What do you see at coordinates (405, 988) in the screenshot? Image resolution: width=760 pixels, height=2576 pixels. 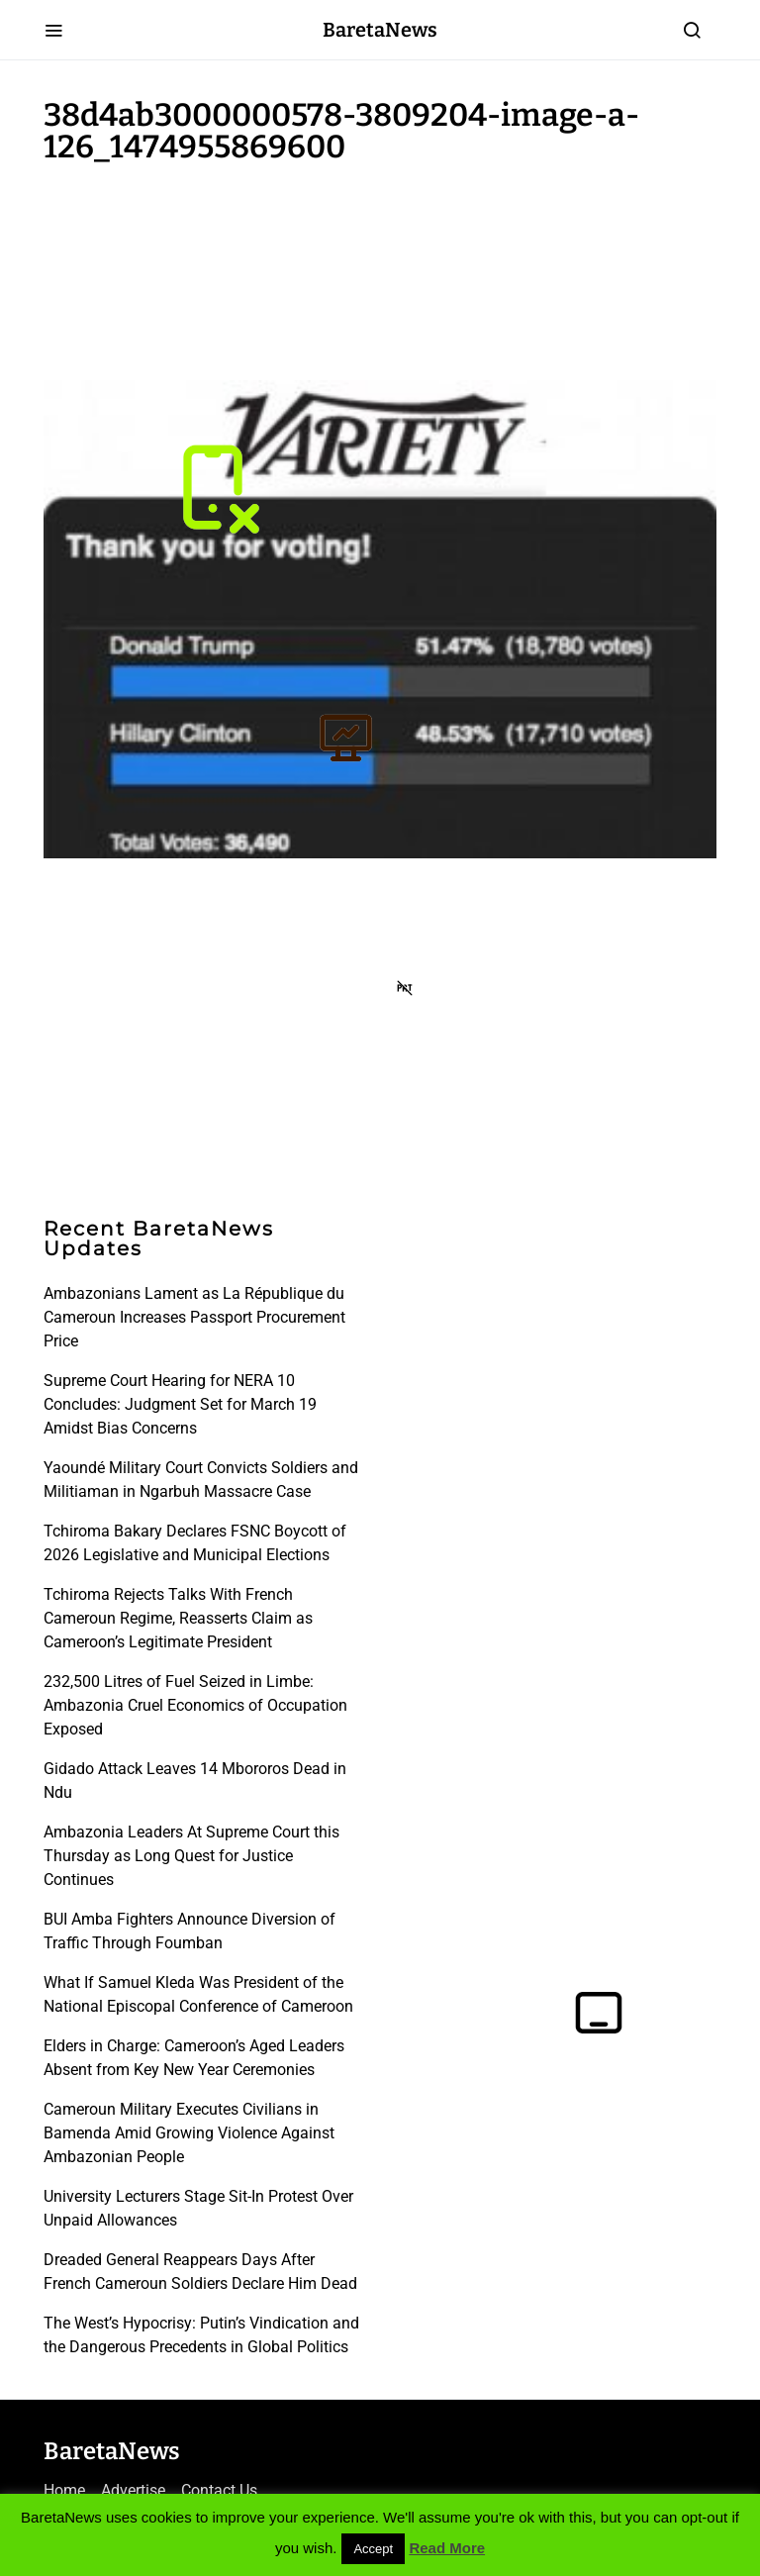 I see `http patch request disabled or unavailable` at bounding box center [405, 988].